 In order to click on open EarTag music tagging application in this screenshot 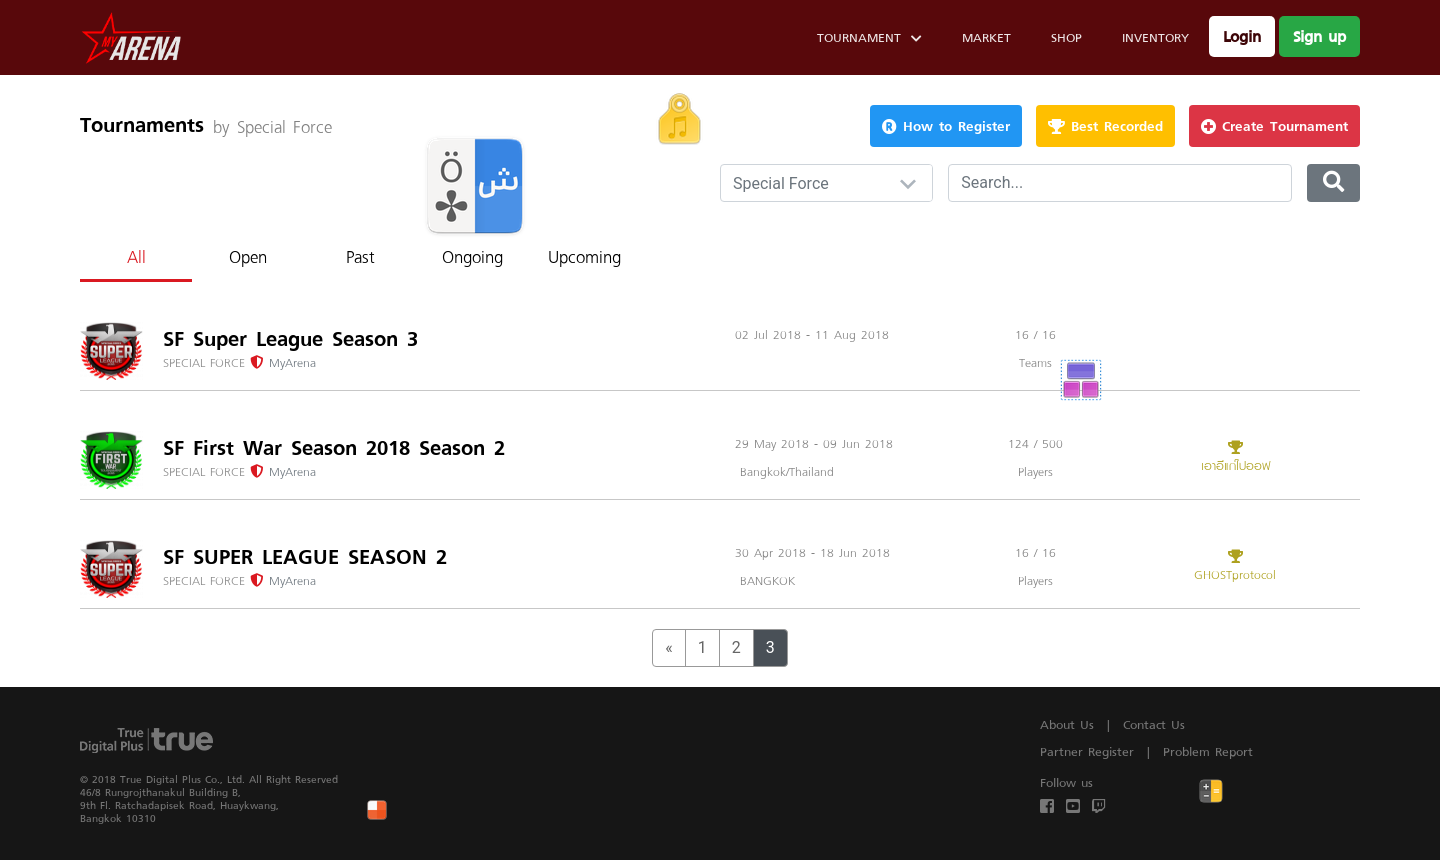, I will do `click(679, 118)`.